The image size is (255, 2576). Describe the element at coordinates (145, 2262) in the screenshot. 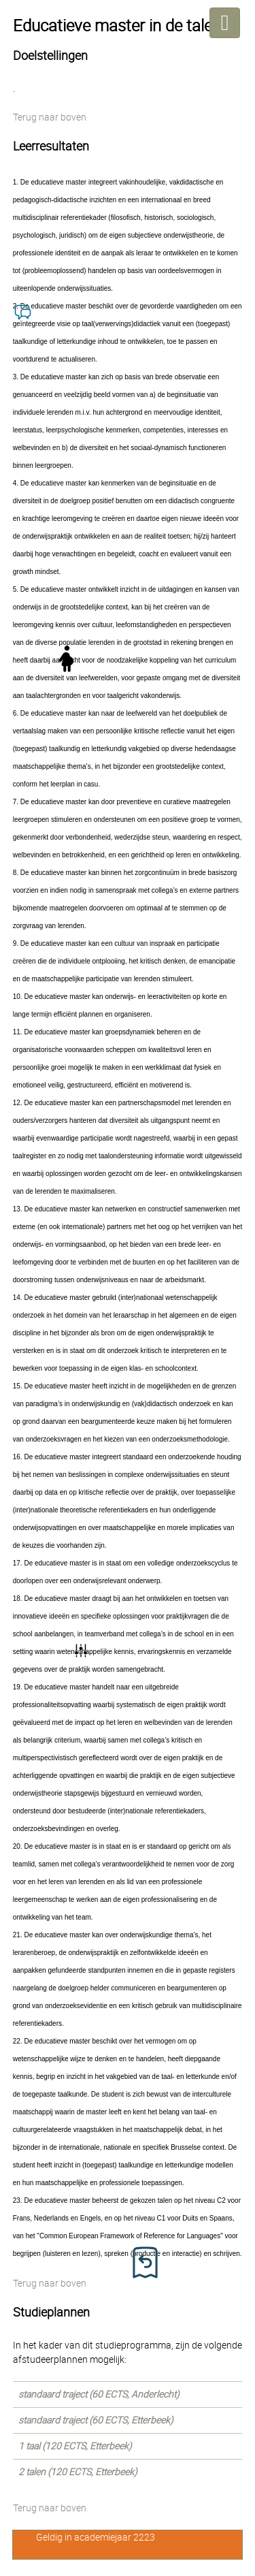

I see `request a refund for a purchase` at that location.